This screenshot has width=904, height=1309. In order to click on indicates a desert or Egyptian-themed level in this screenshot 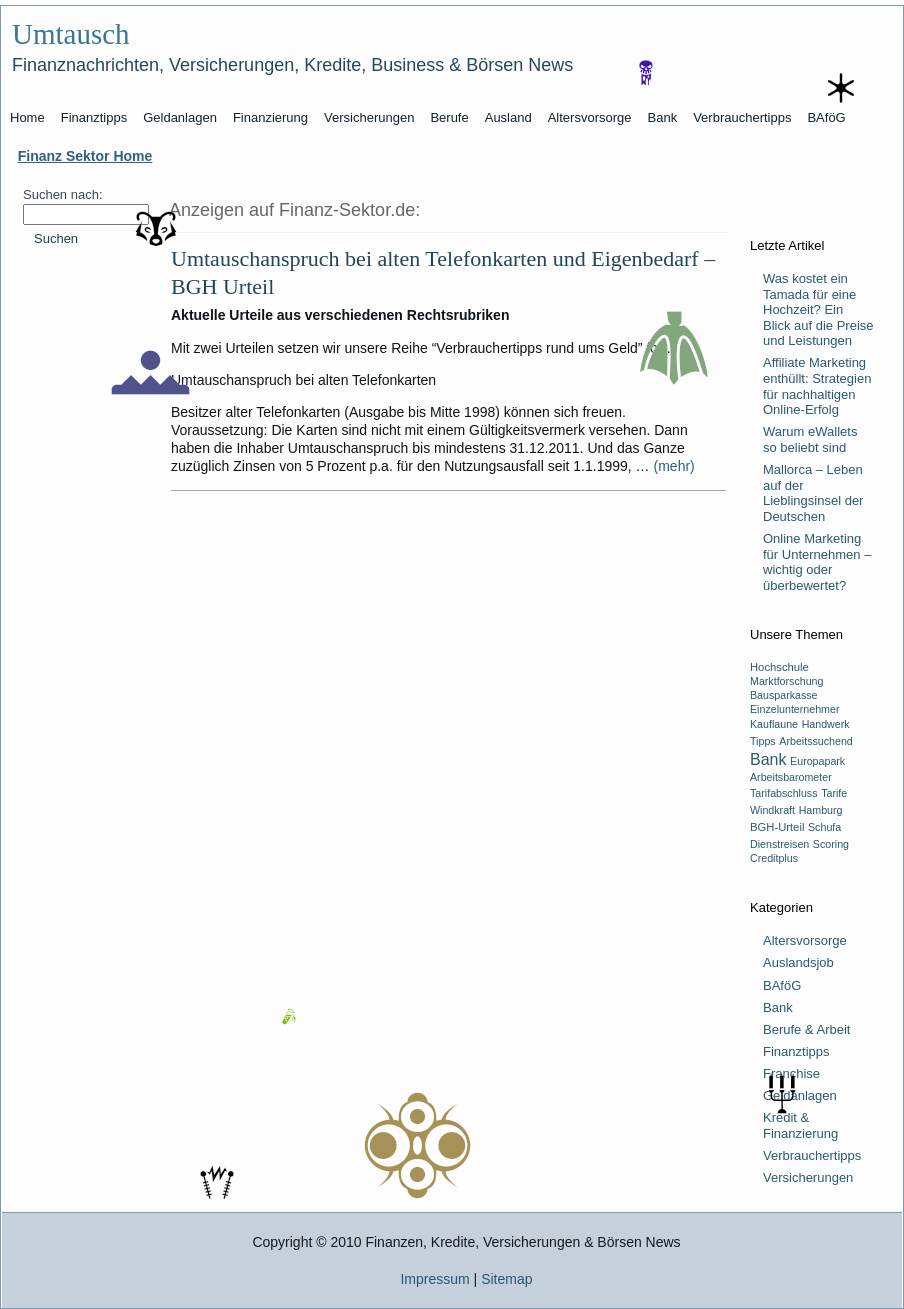, I will do `click(150, 372)`.